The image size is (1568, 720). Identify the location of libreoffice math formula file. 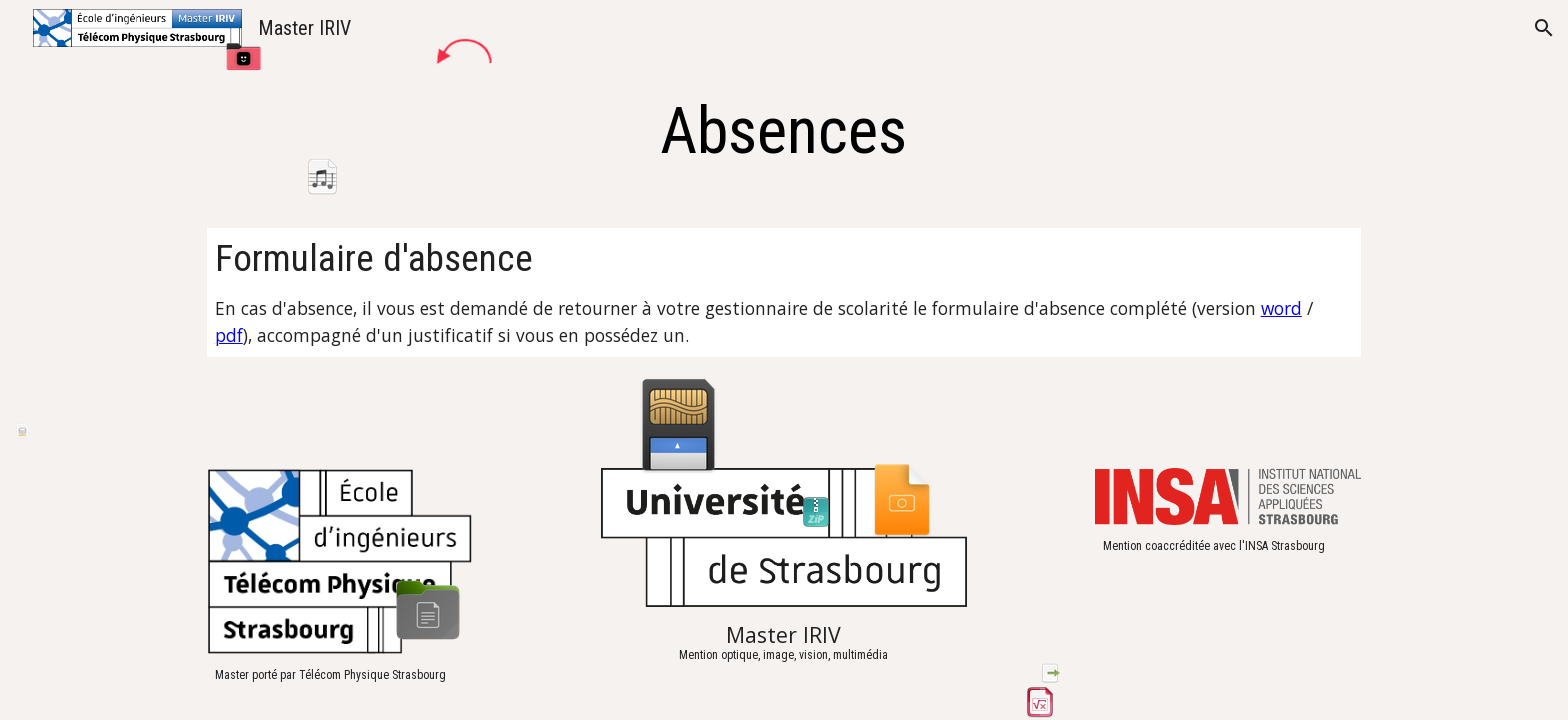
(1040, 702).